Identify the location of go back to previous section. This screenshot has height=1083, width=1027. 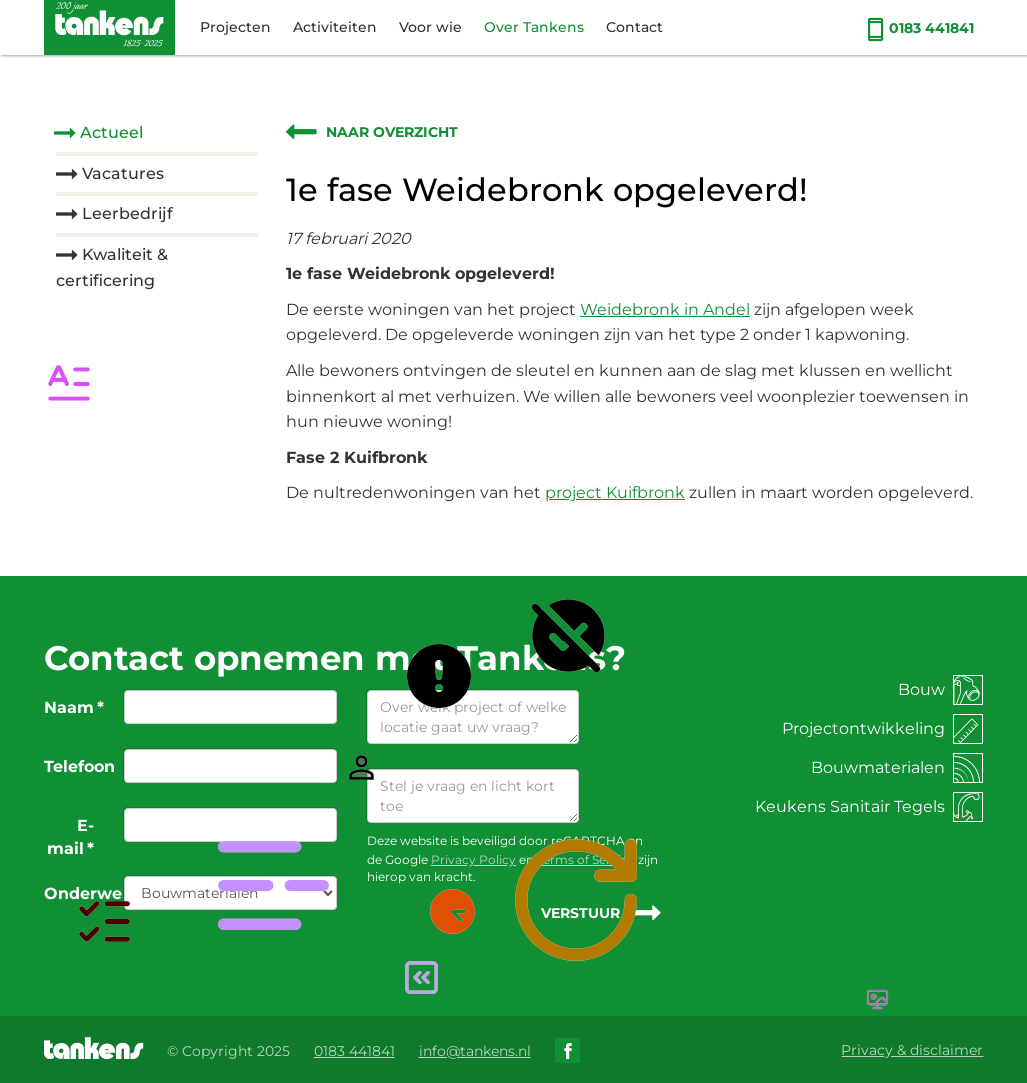
(421, 977).